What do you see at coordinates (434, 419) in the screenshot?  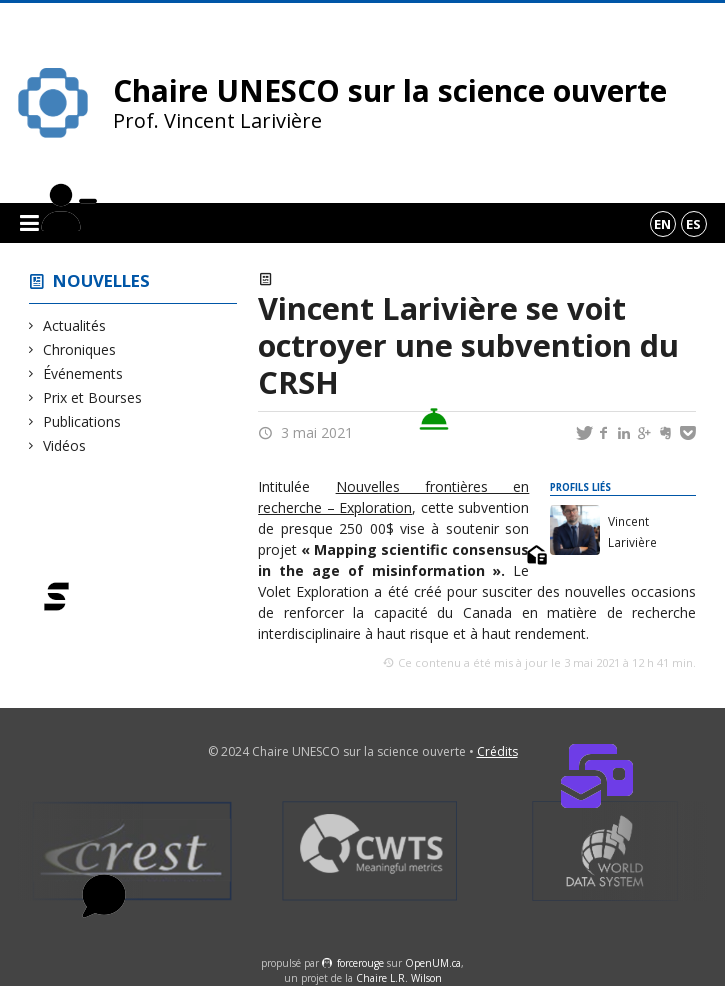 I see `request assistance or customer service` at bounding box center [434, 419].